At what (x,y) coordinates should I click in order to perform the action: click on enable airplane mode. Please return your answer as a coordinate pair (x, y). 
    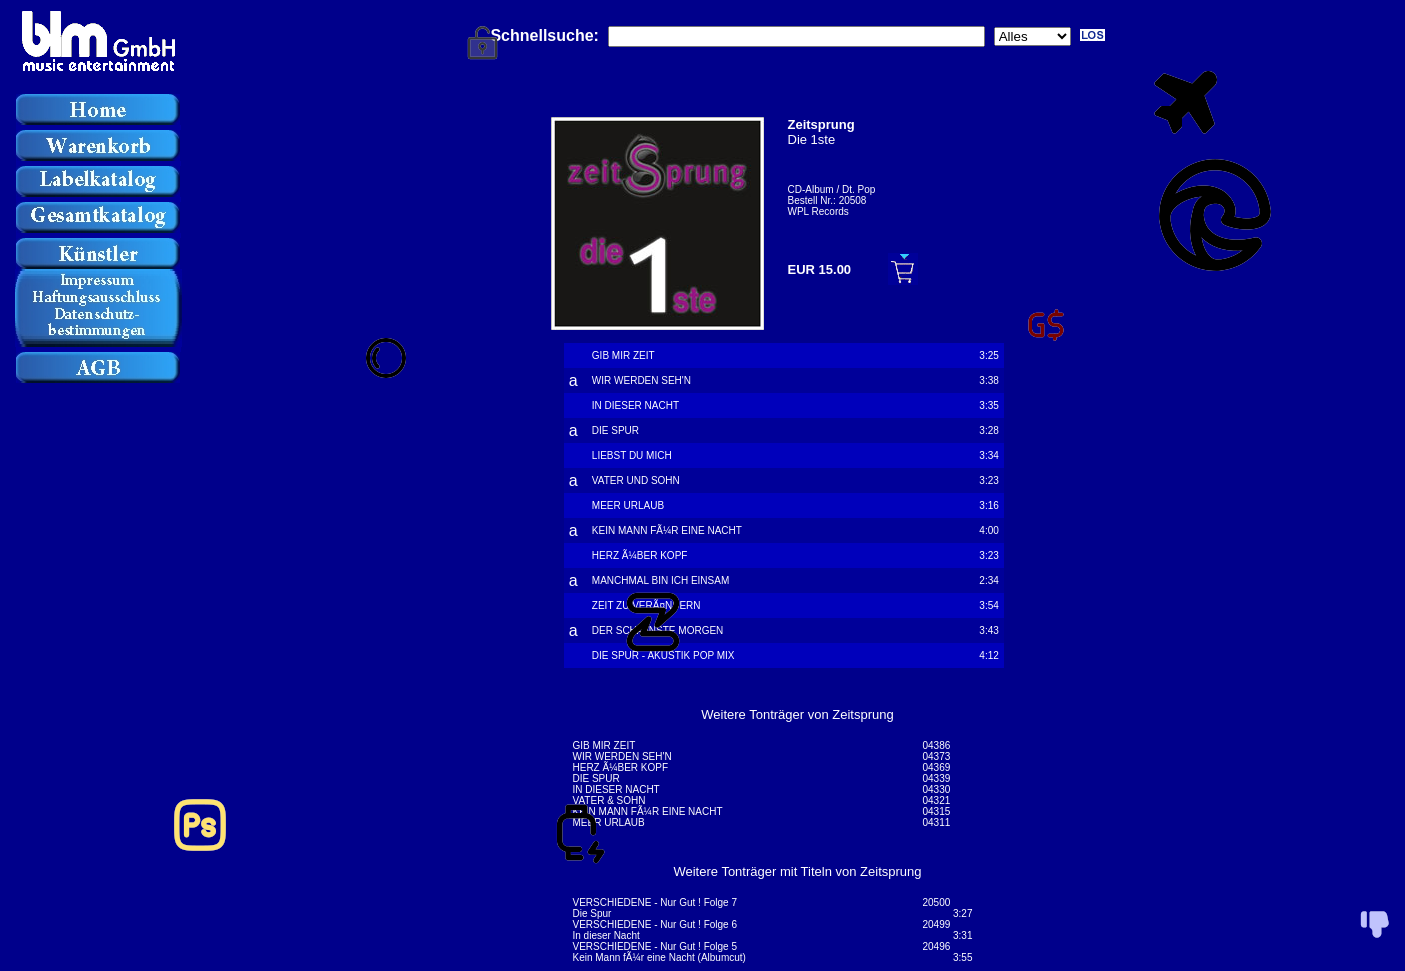
    Looking at the image, I should click on (1187, 101).